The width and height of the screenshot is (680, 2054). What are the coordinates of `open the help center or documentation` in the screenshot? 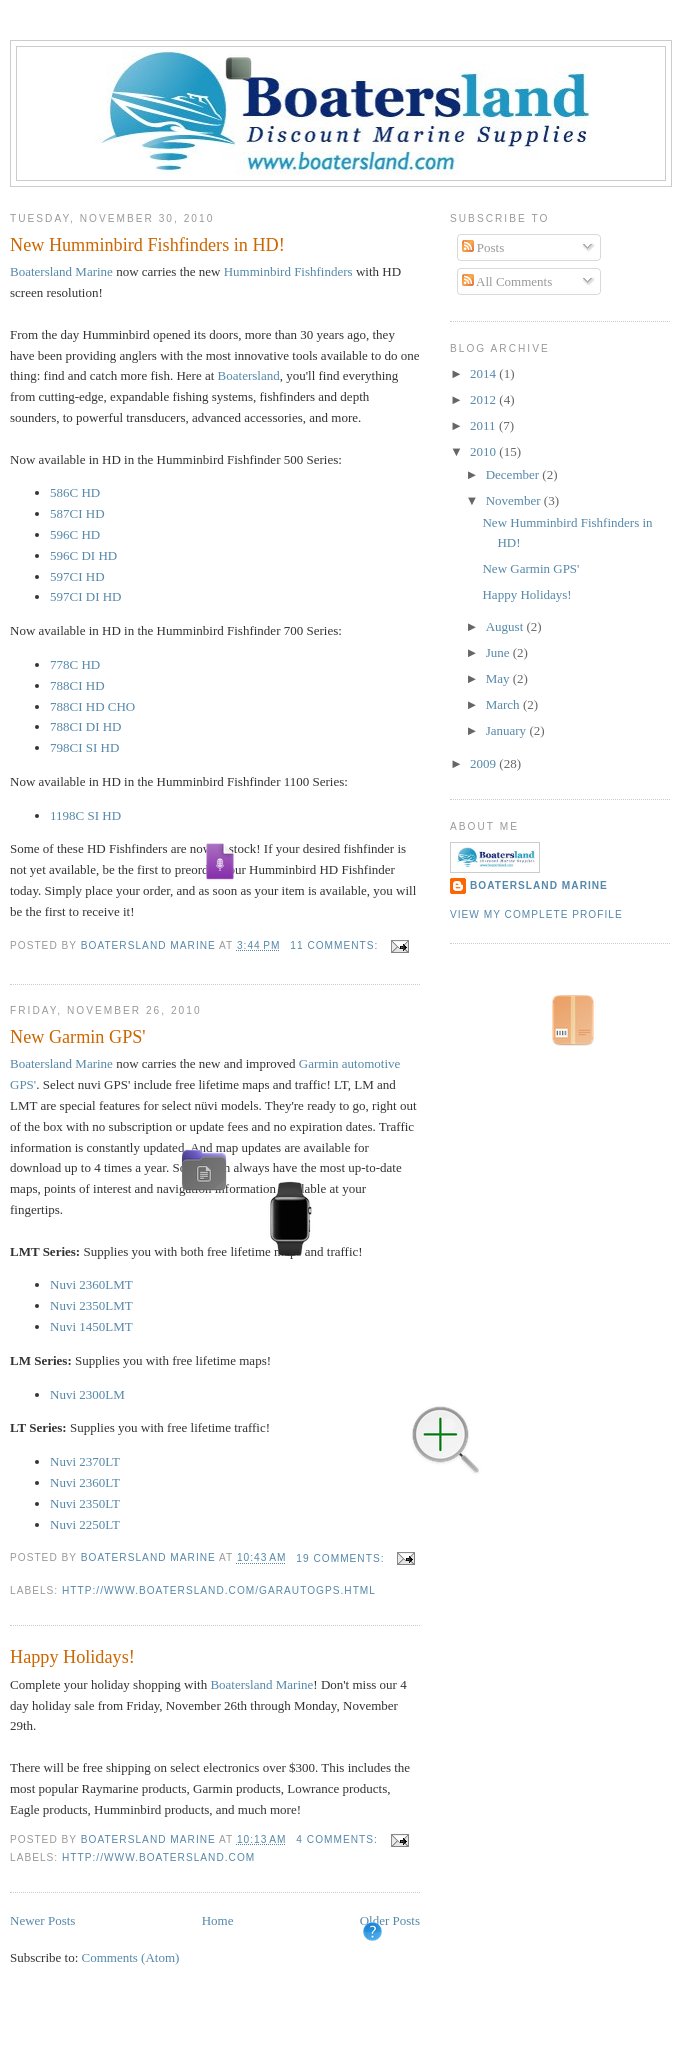 It's located at (372, 1931).